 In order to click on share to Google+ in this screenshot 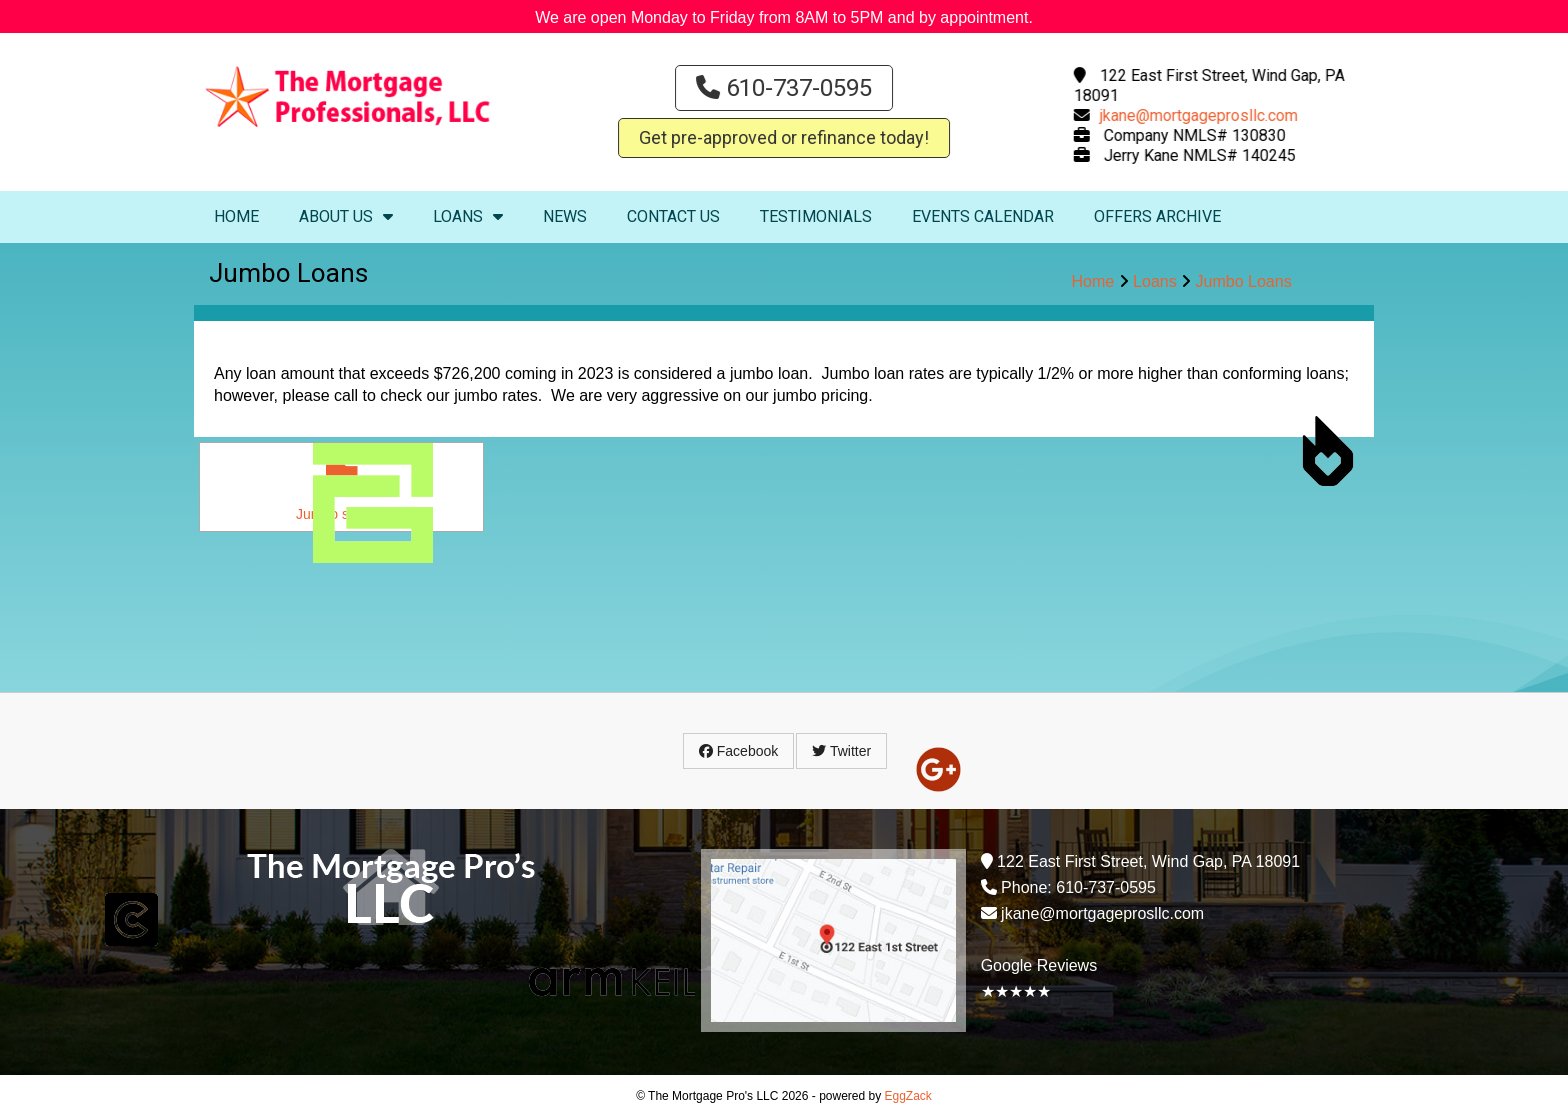, I will do `click(938, 769)`.